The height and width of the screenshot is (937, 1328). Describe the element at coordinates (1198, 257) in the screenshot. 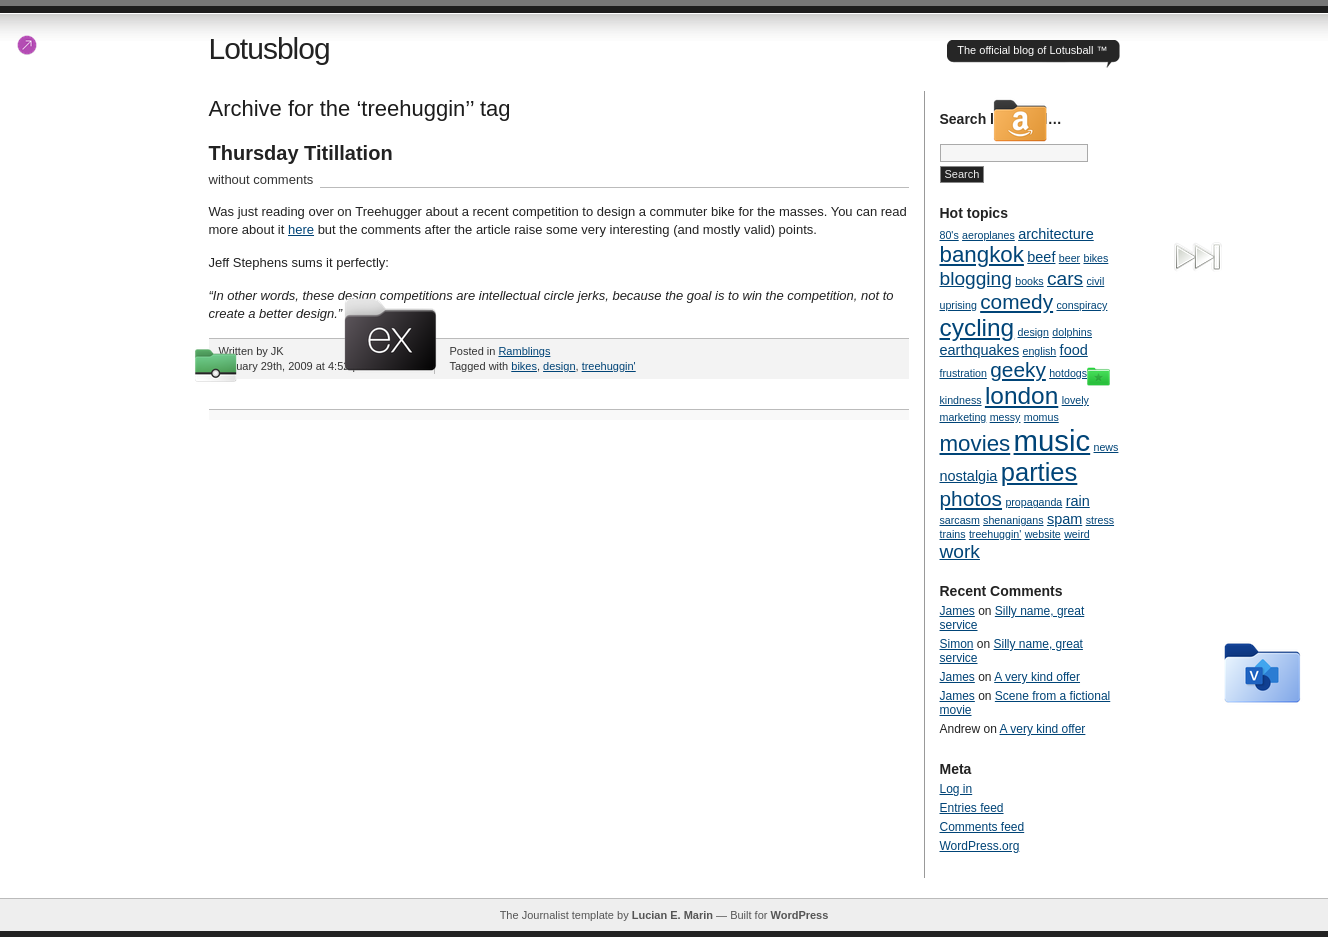

I see `skip to next track in media player` at that location.